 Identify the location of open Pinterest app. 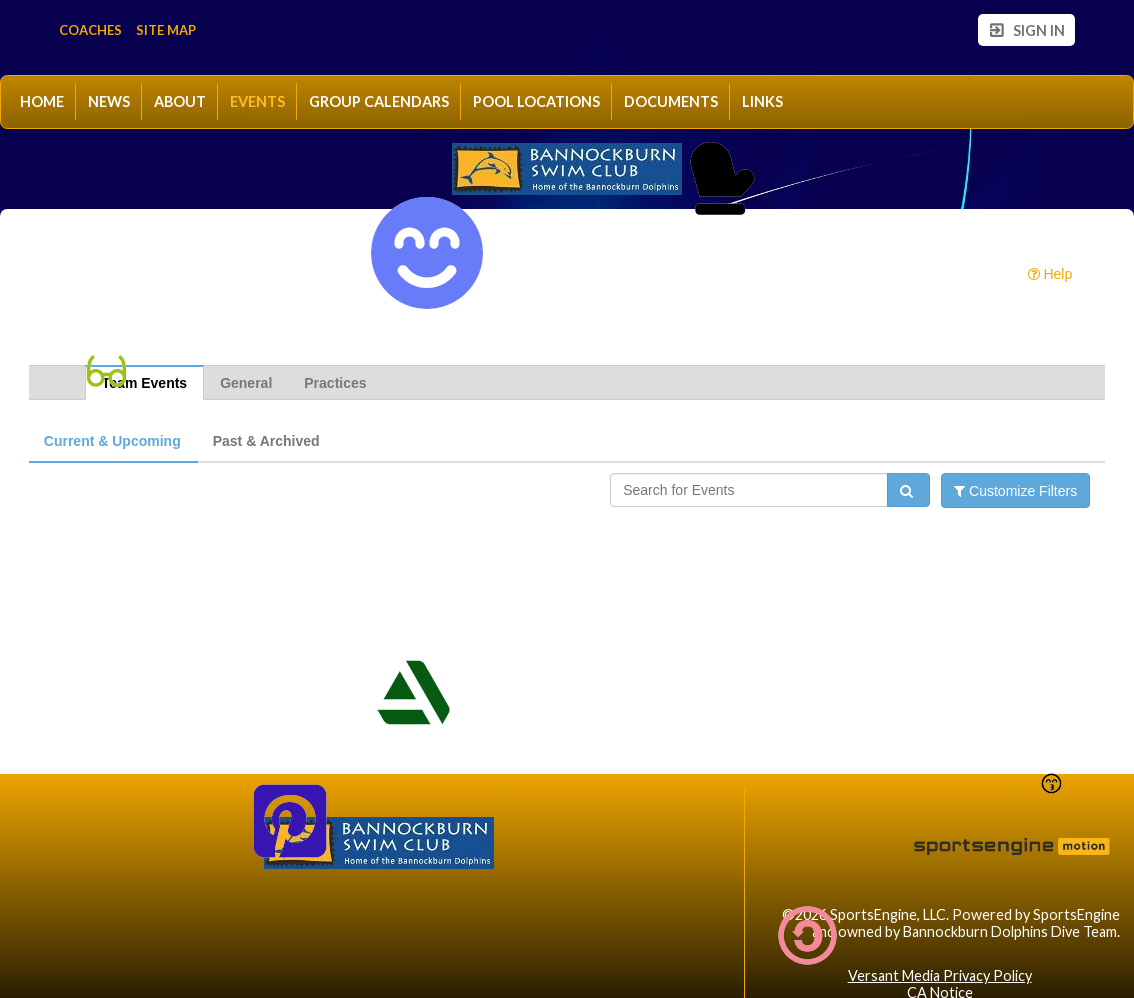
(290, 821).